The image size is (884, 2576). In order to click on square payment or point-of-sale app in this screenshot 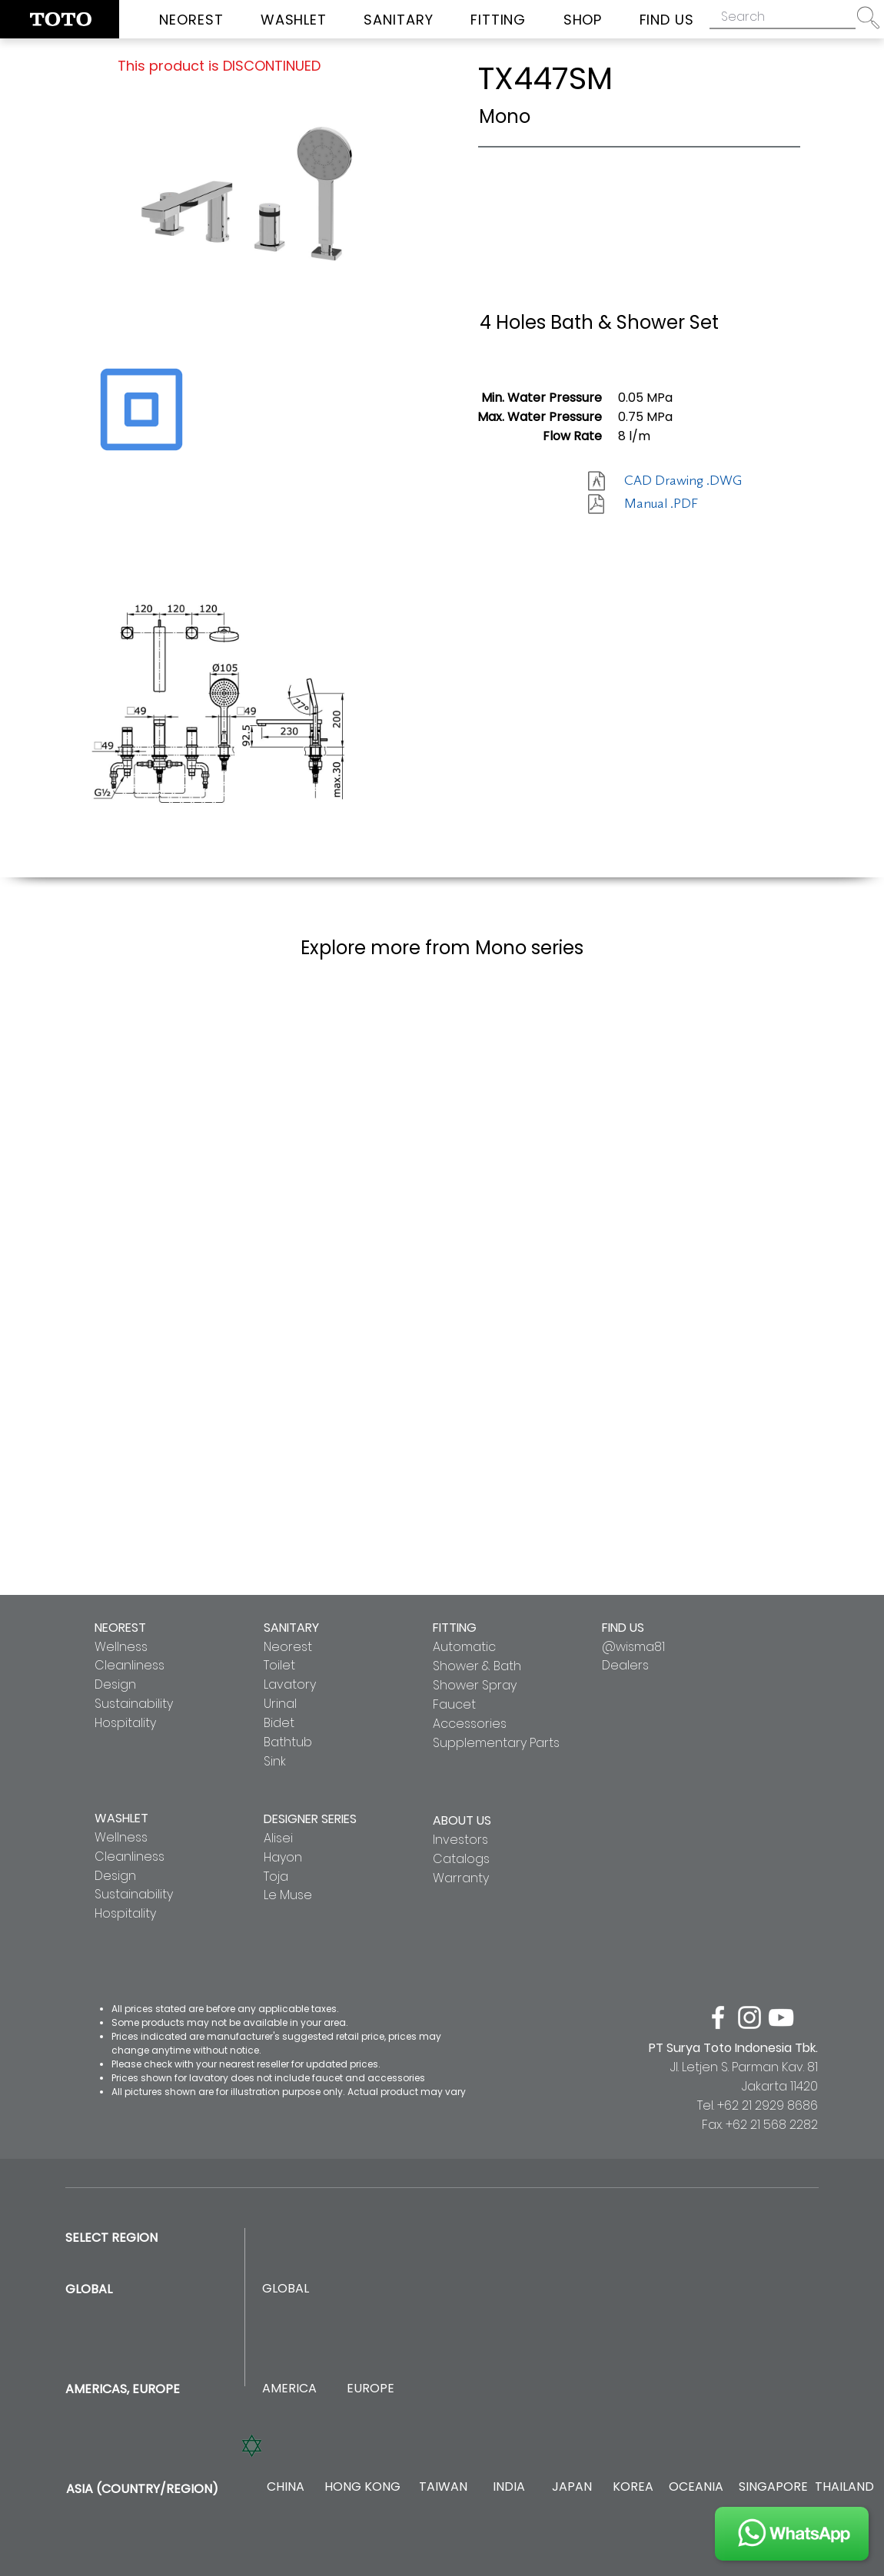, I will do `click(141, 409)`.